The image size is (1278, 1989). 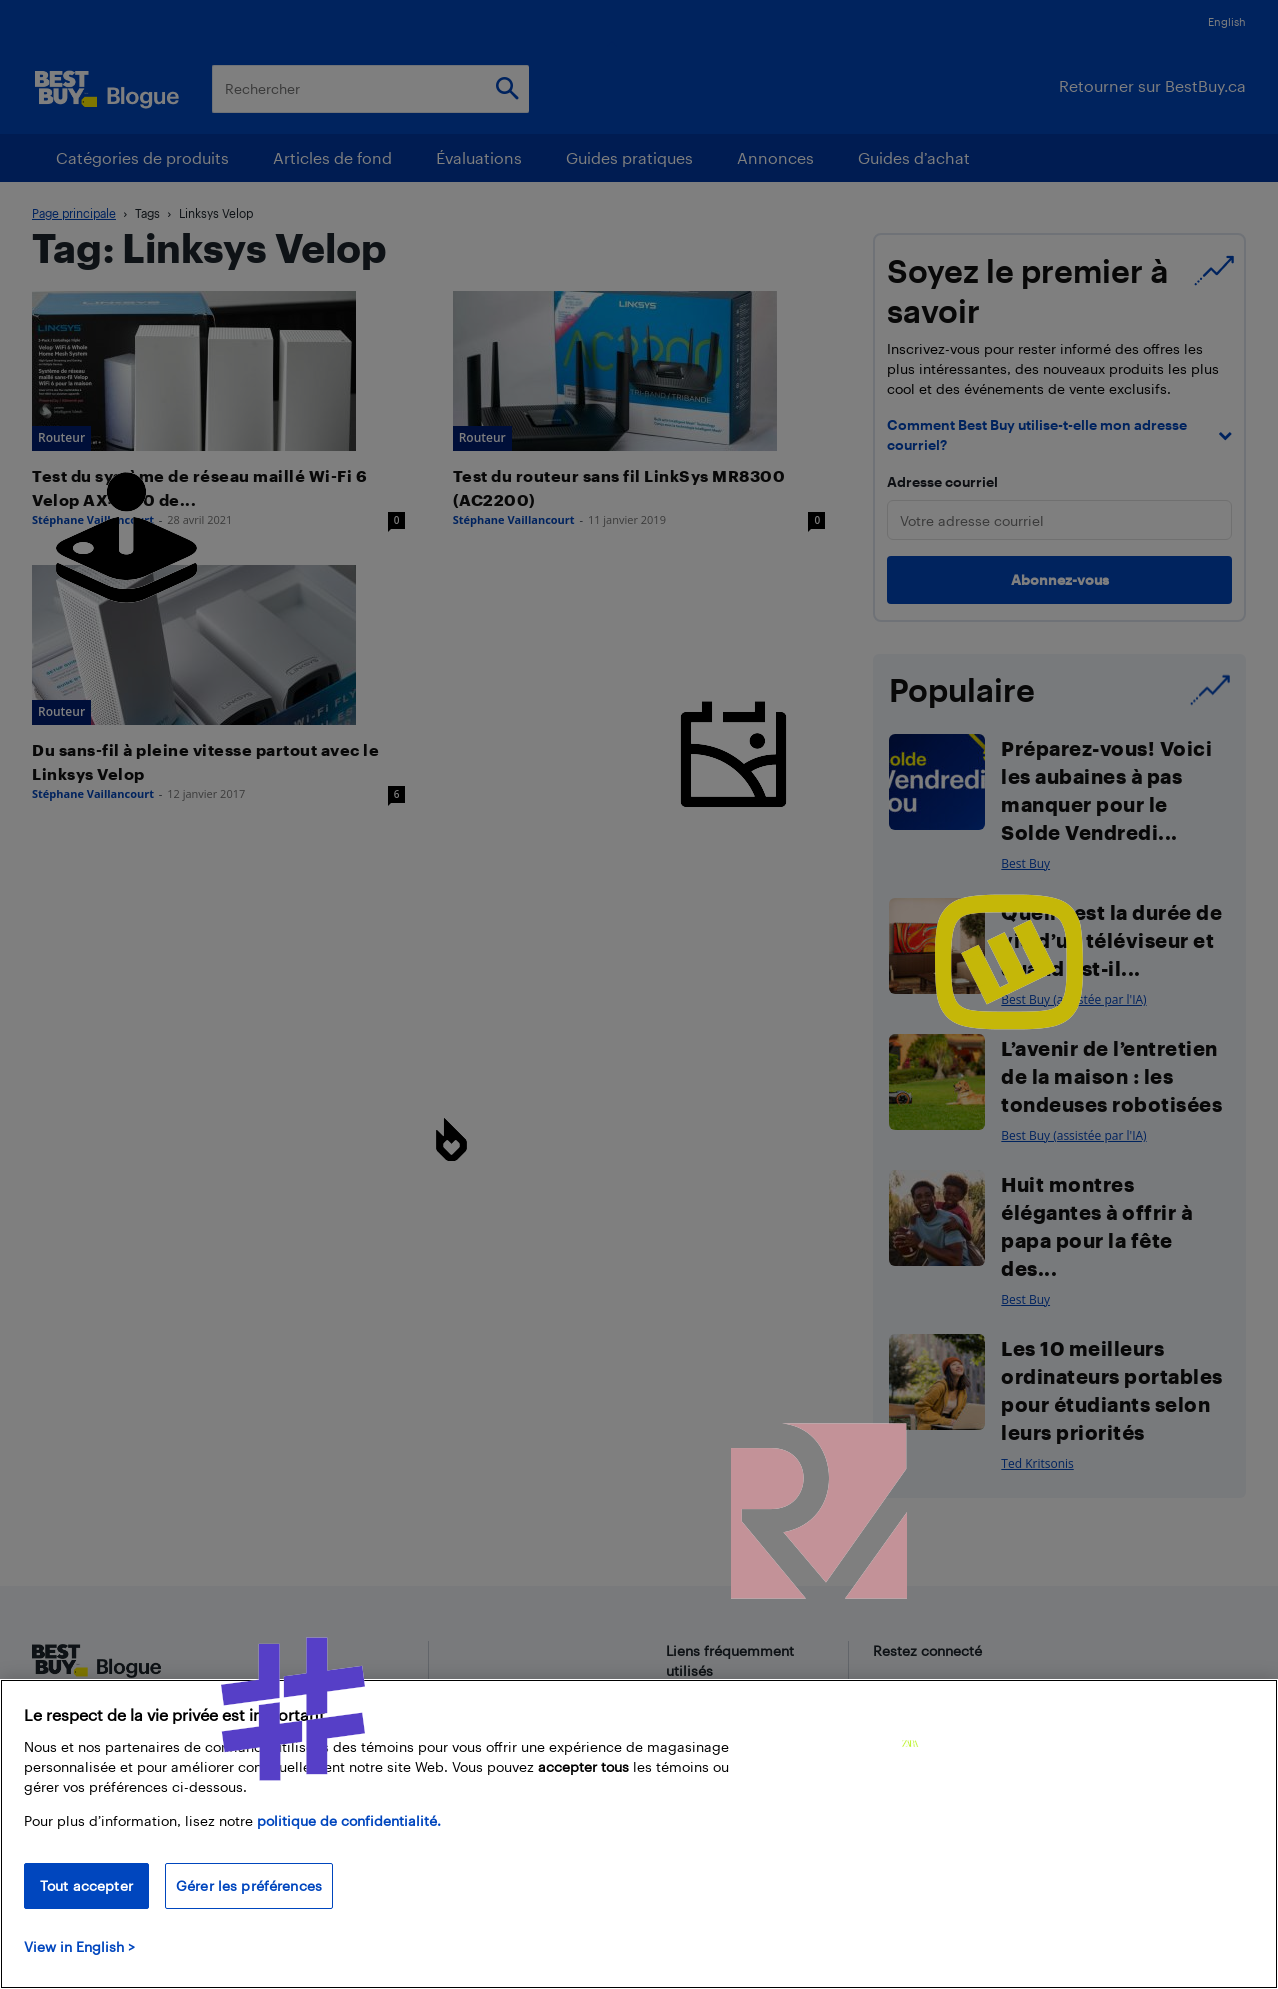 I want to click on visit the Zara website or app, so click(x=910, y=1743).